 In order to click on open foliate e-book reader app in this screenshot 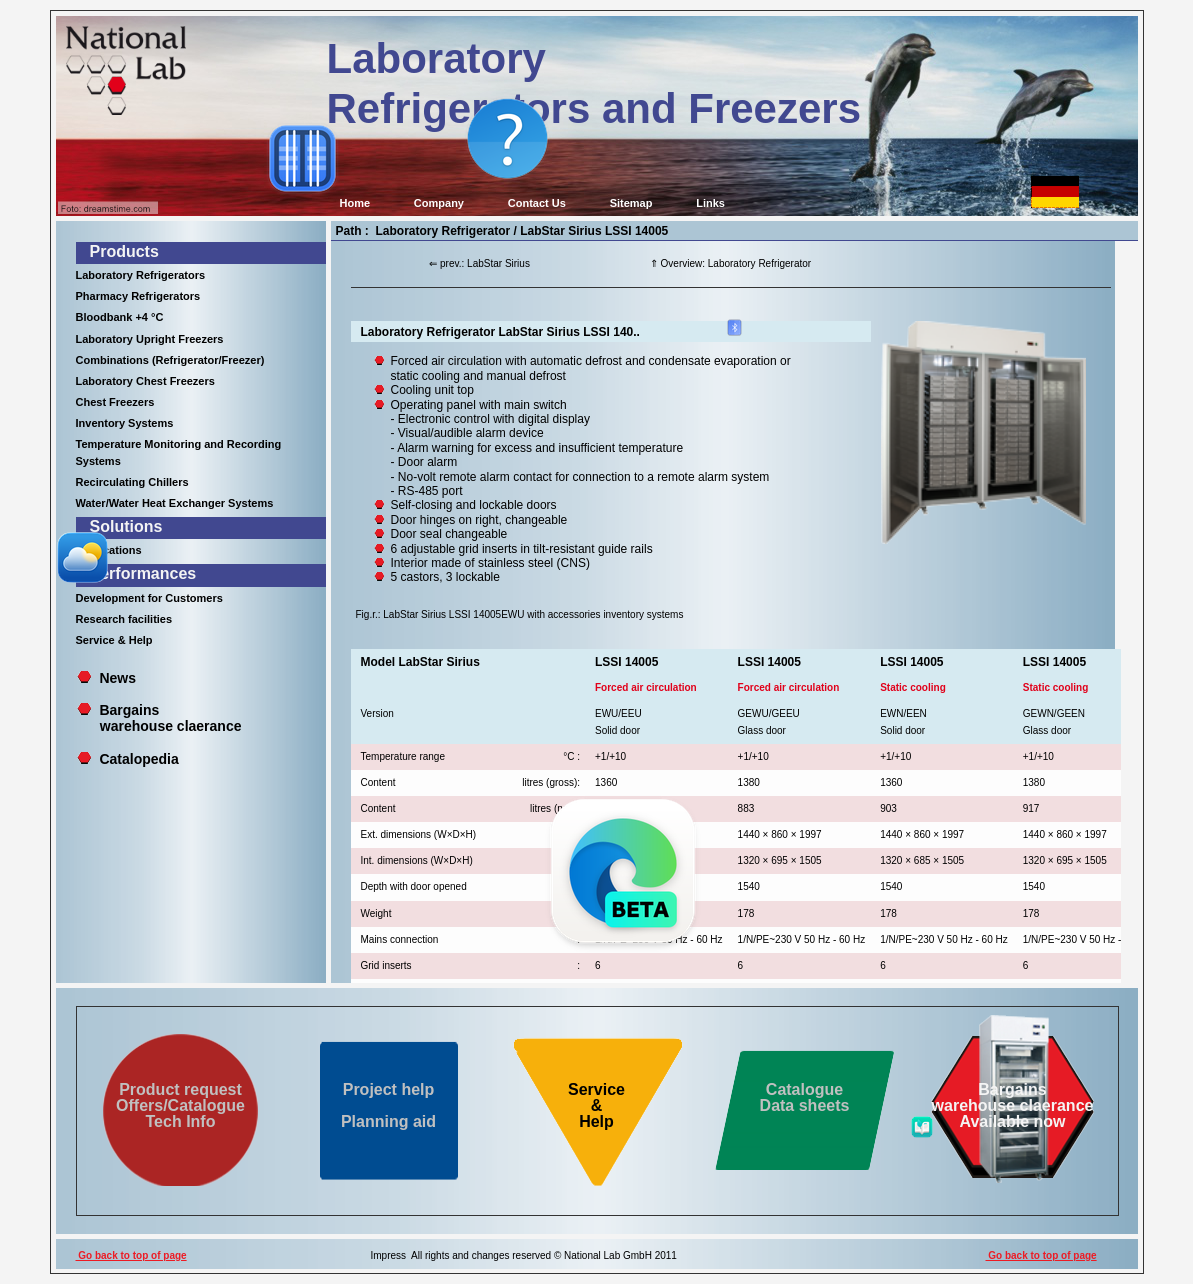, I will do `click(922, 1127)`.